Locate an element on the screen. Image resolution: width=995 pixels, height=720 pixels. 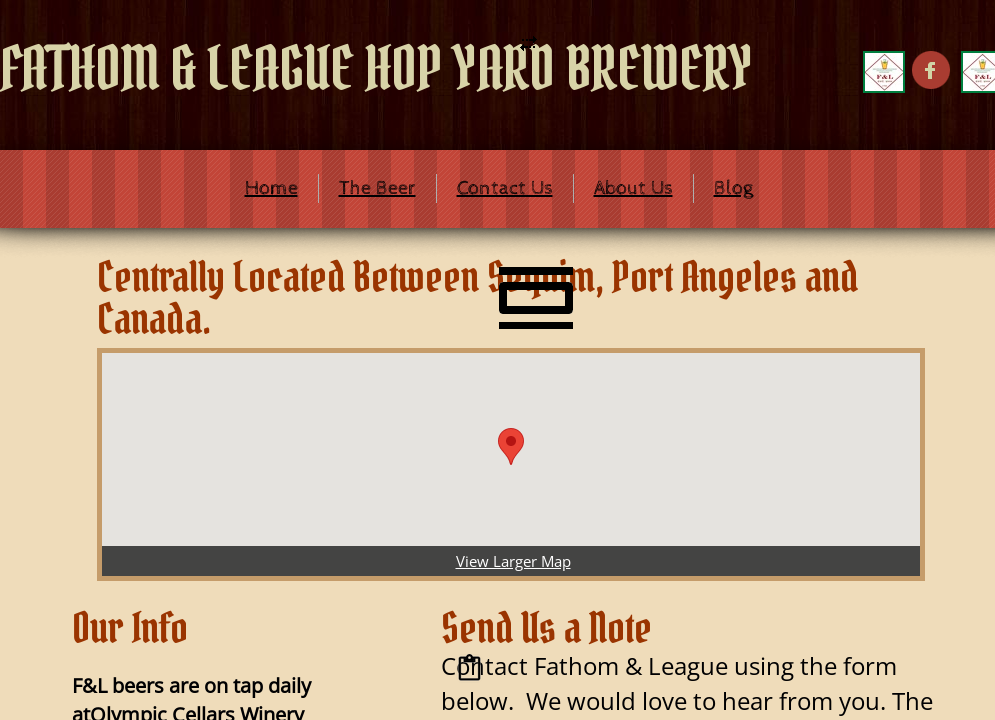
switch to day view in calendar is located at coordinates (538, 298).